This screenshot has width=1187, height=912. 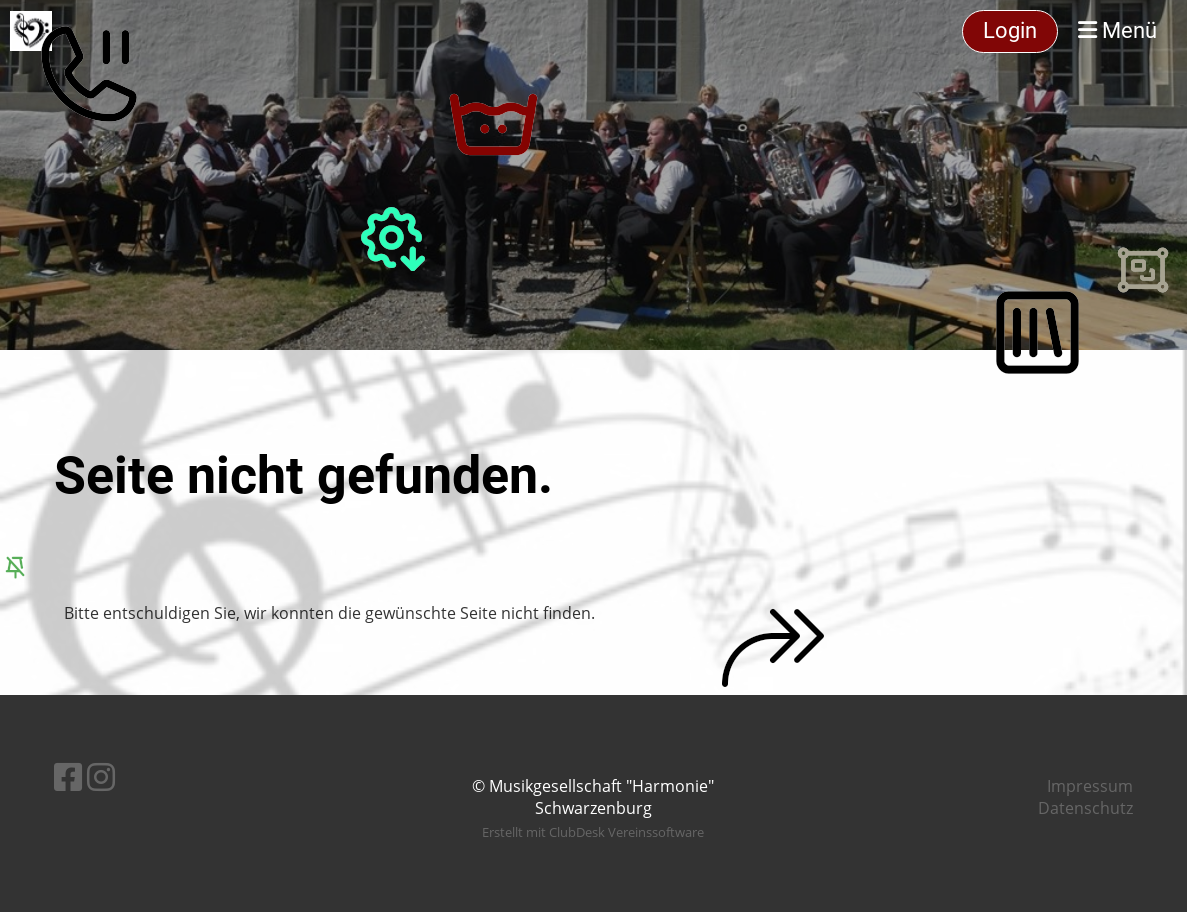 What do you see at coordinates (91, 72) in the screenshot?
I see `put current call on hold` at bounding box center [91, 72].